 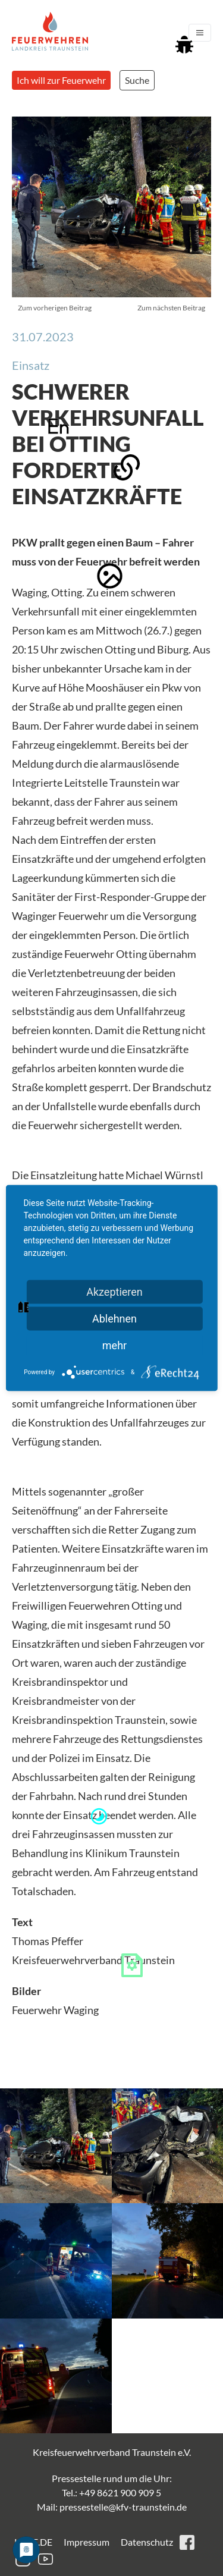 What do you see at coordinates (23, 1306) in the screenshot?
I see `access design or editing tools` at bounding box center [23, 1306].